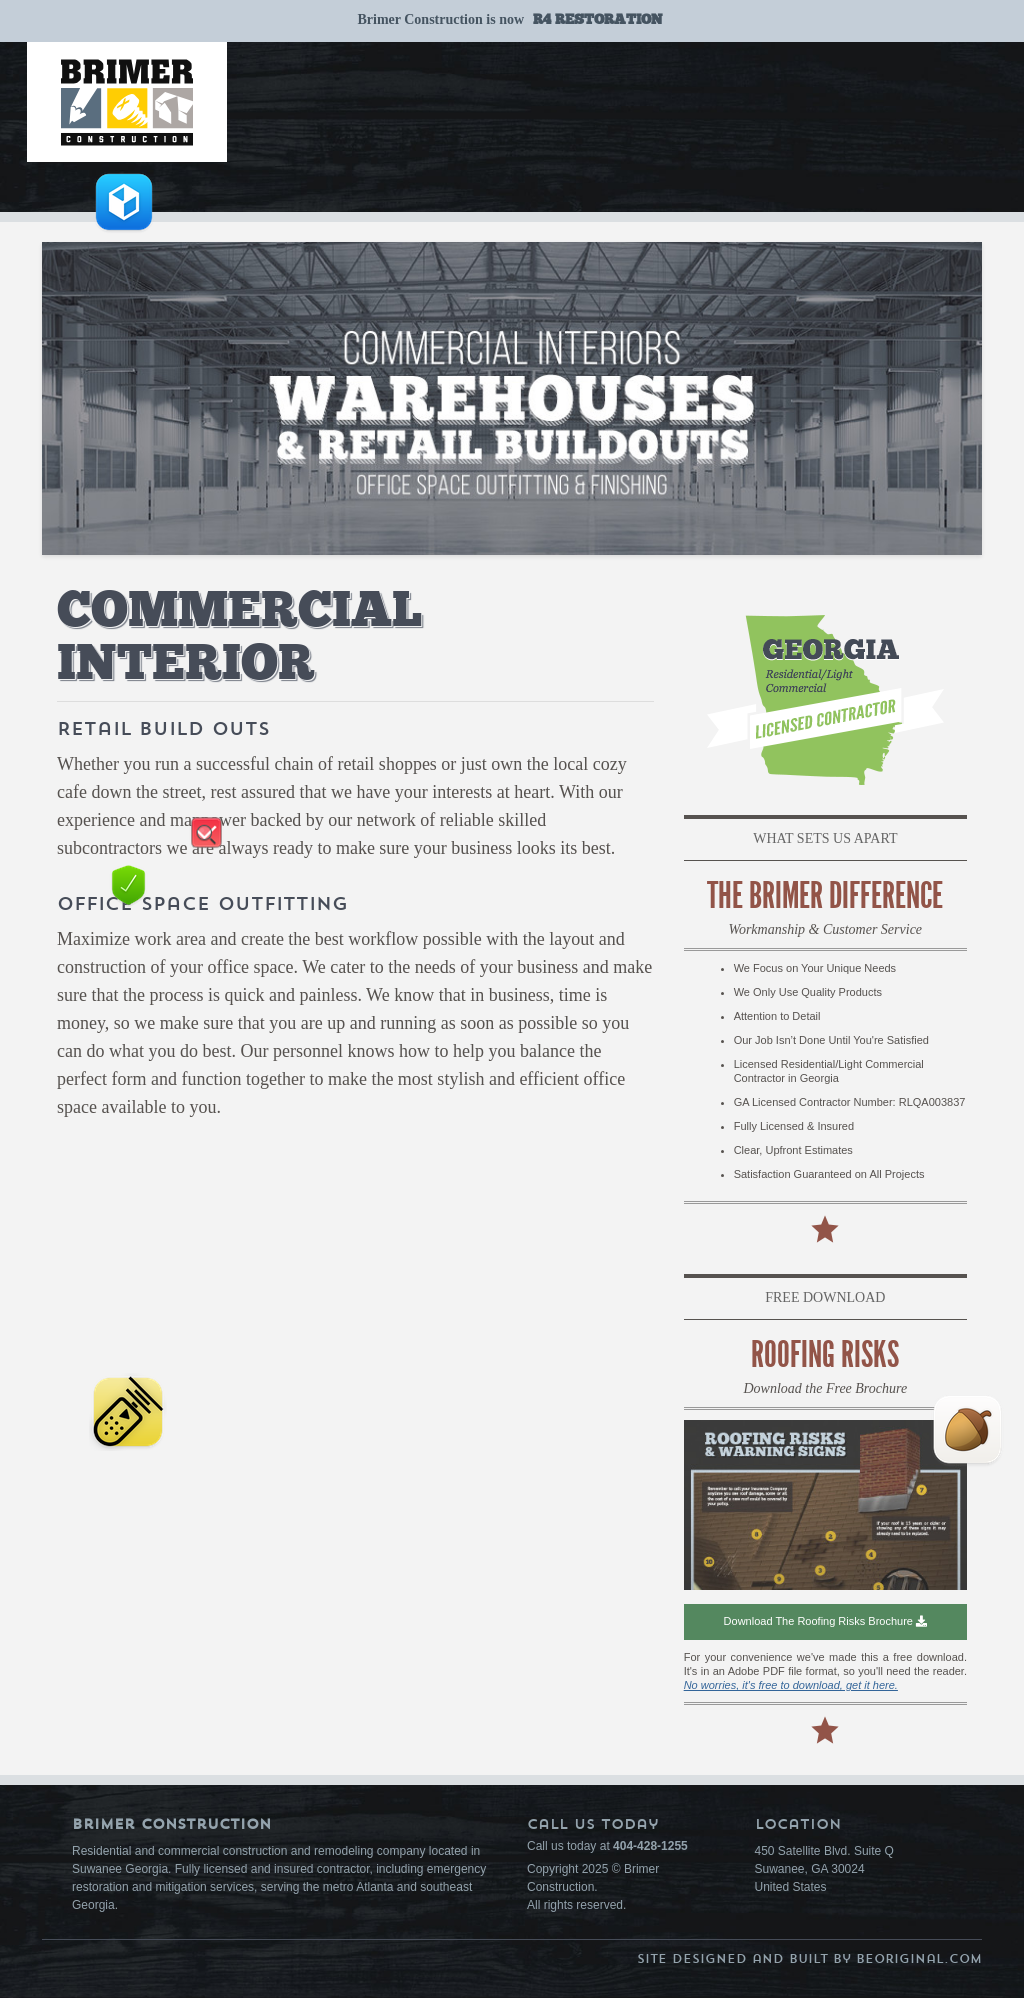 The height and width of the screenshot is (1998, 1024). I want to click on open community remote app, so click(128, 1412).